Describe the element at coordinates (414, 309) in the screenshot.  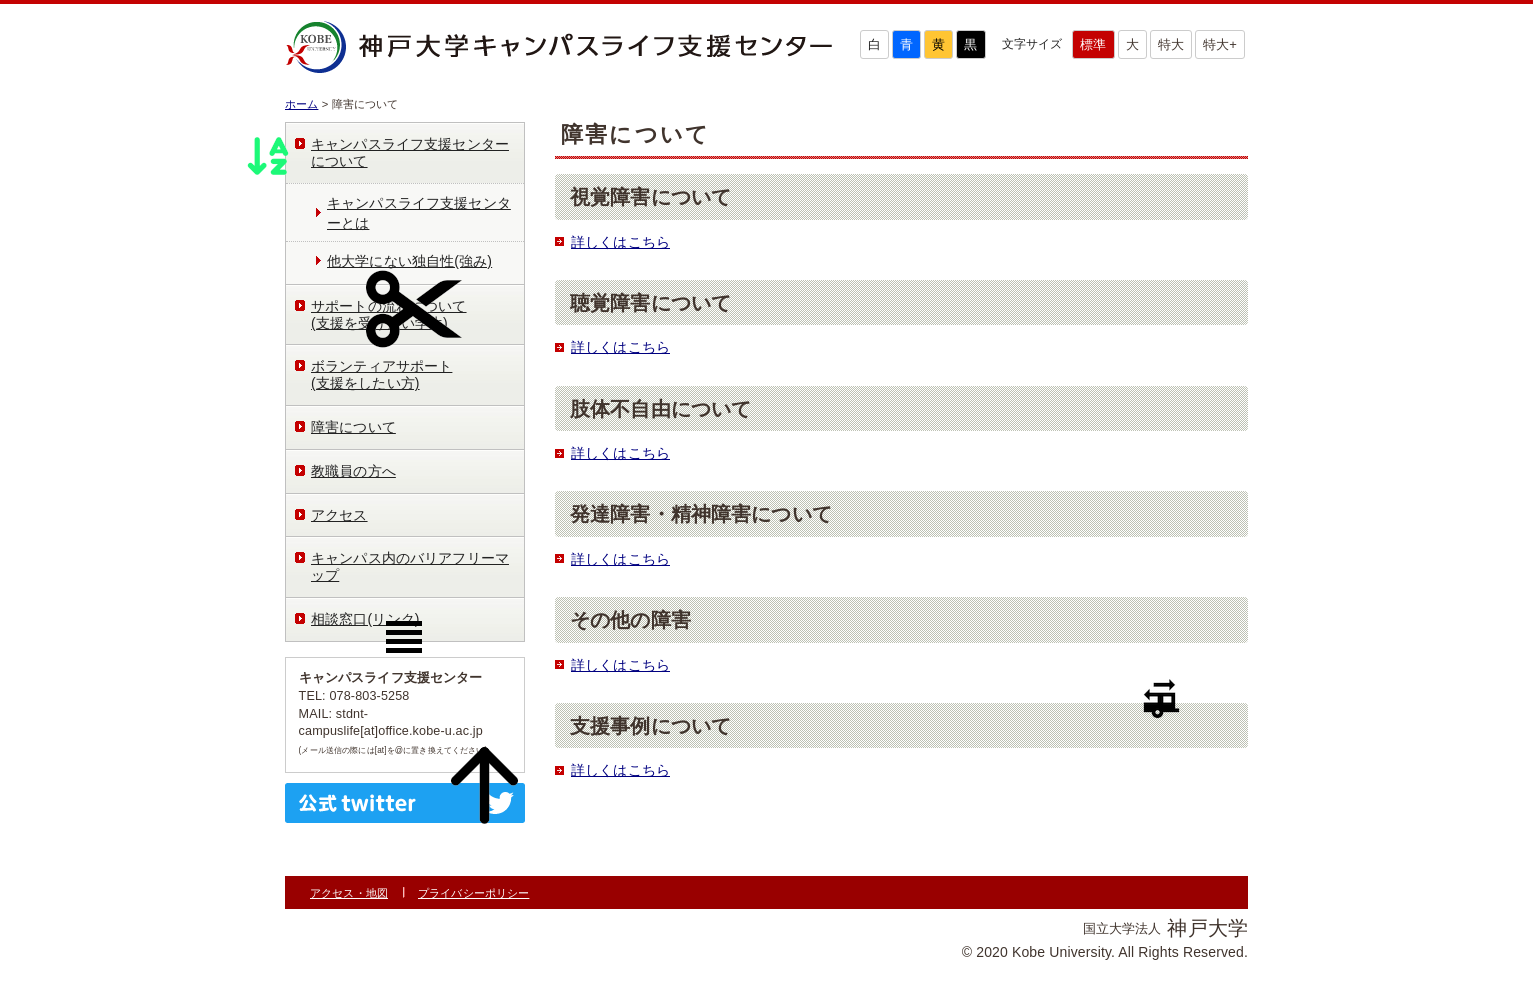
I see `cut selected content to clipboard` at that location.